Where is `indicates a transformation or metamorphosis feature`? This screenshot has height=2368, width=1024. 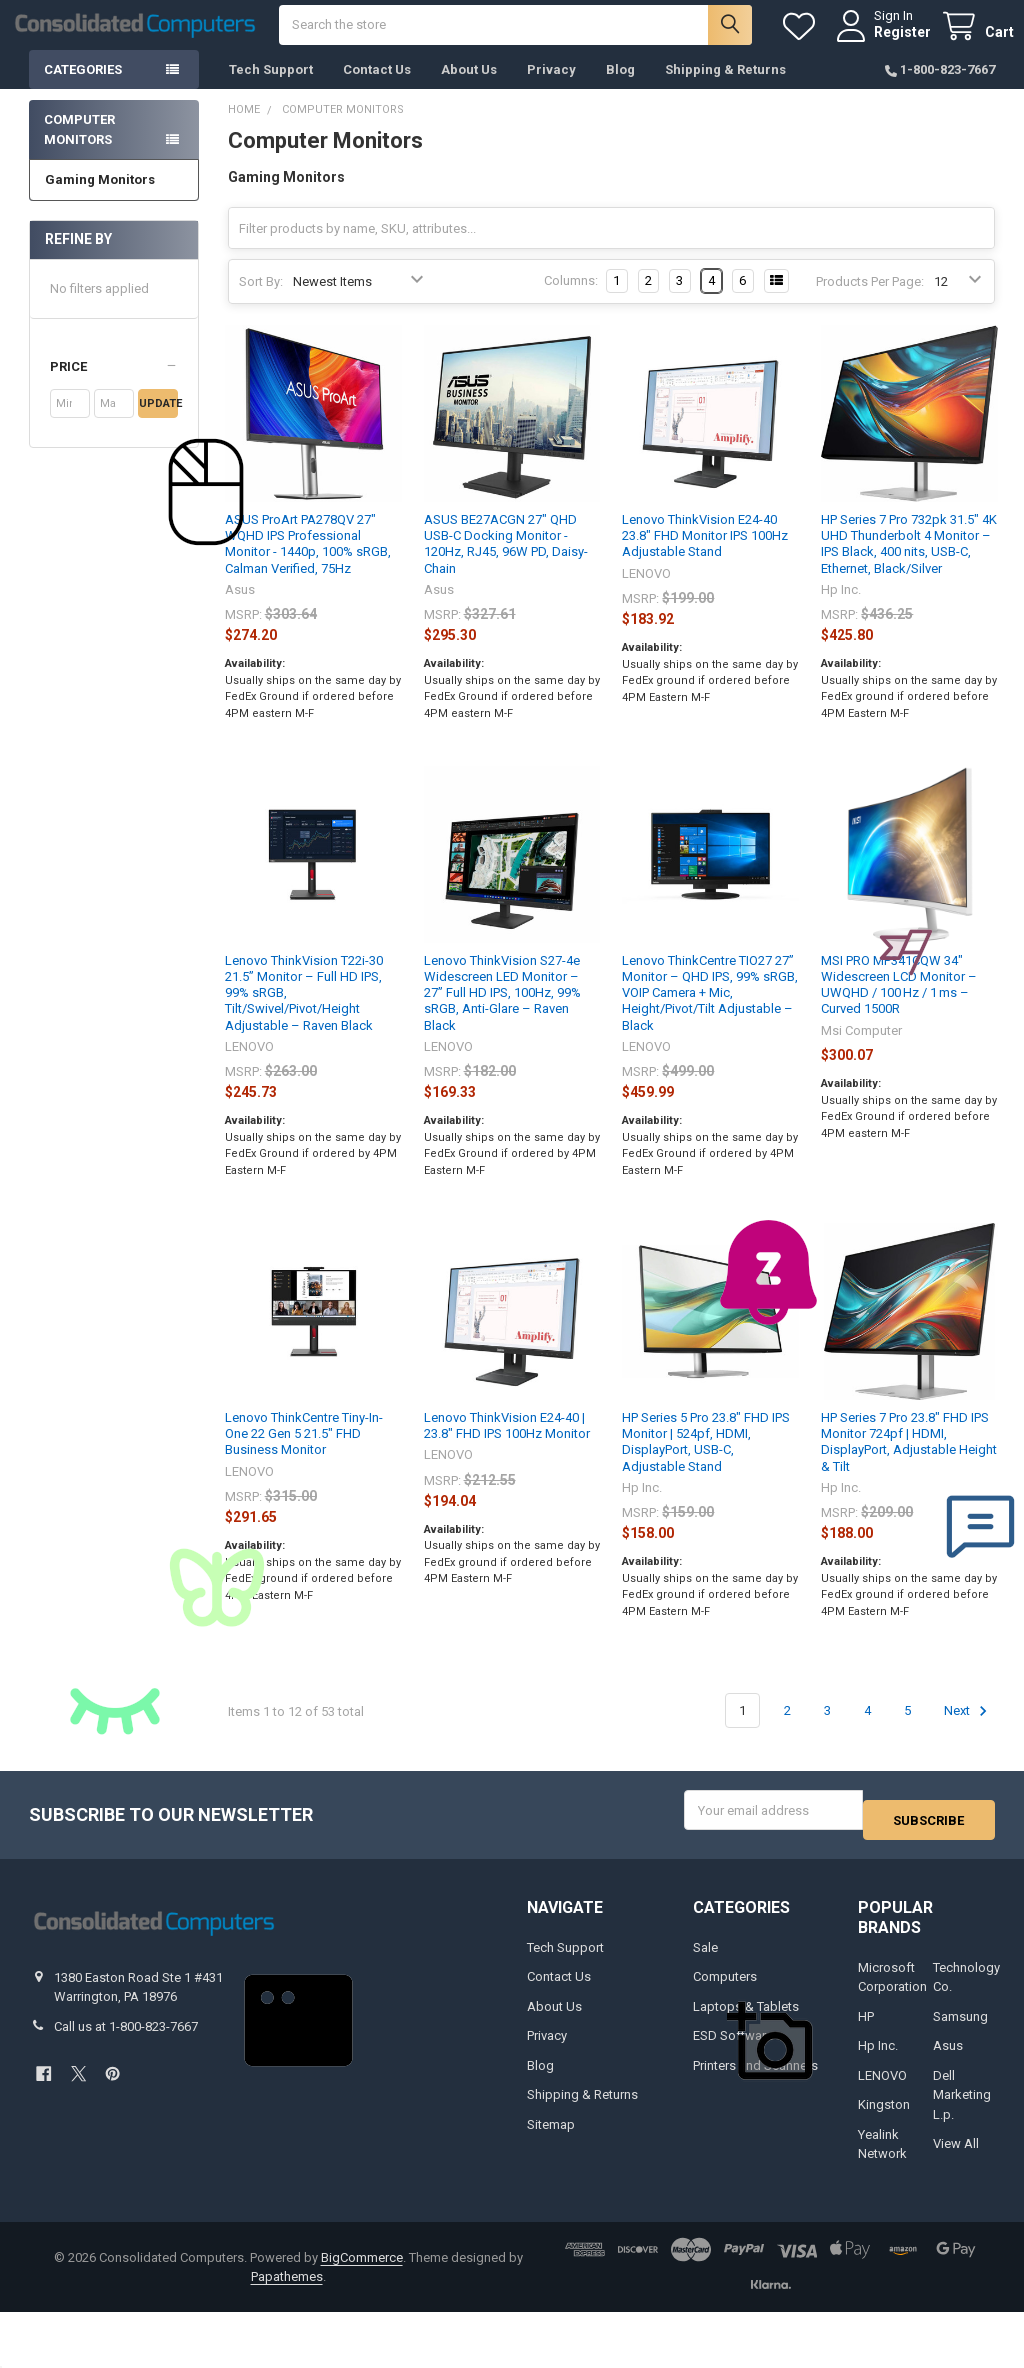
indicates a transformation or metamorphosis feature is located at coordinates (217, 1586).